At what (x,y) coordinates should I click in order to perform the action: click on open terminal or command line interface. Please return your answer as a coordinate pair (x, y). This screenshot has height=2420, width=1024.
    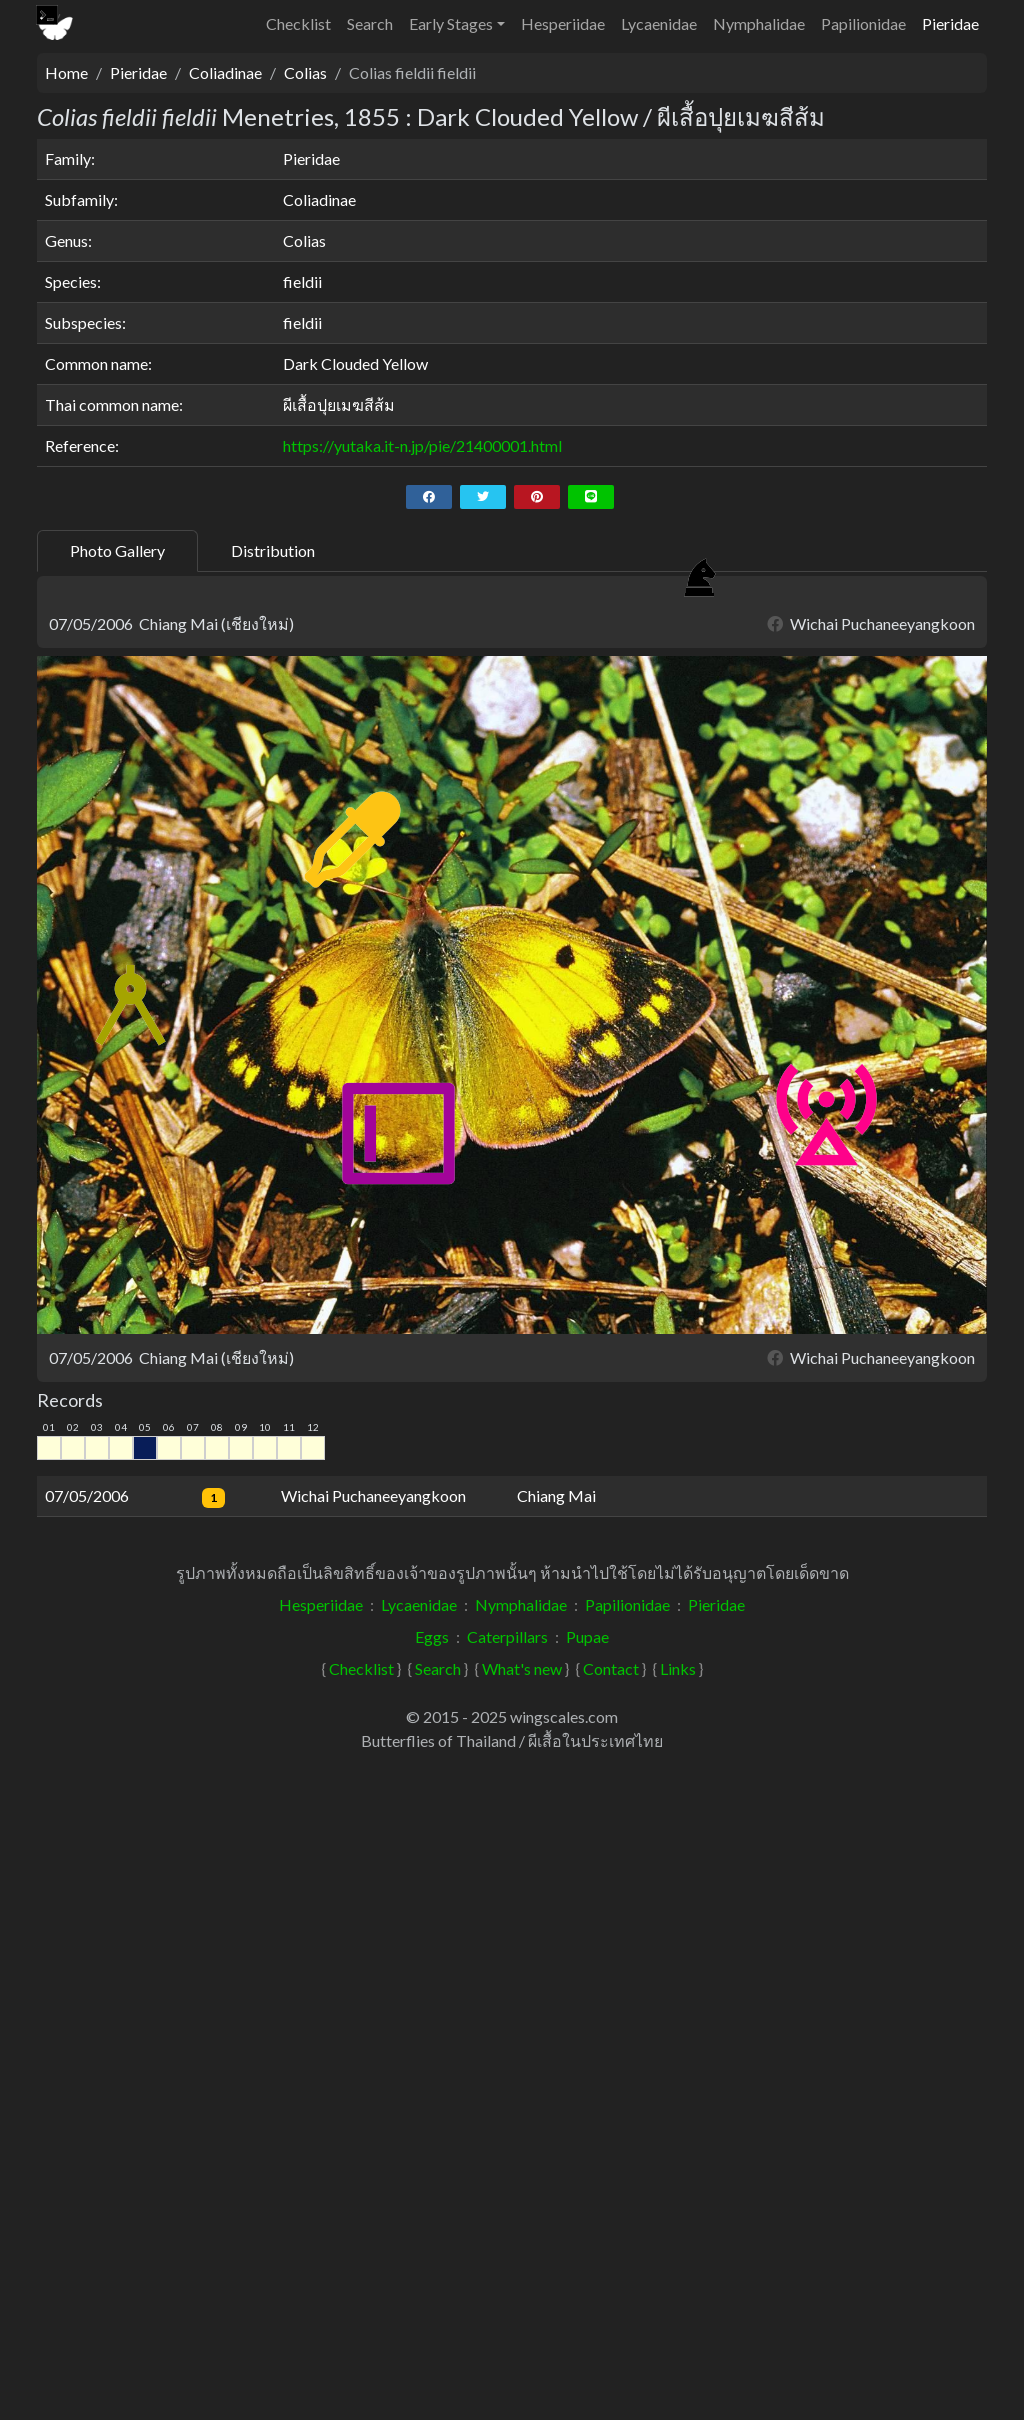
    Looking at the image, I should click on (47, 15).